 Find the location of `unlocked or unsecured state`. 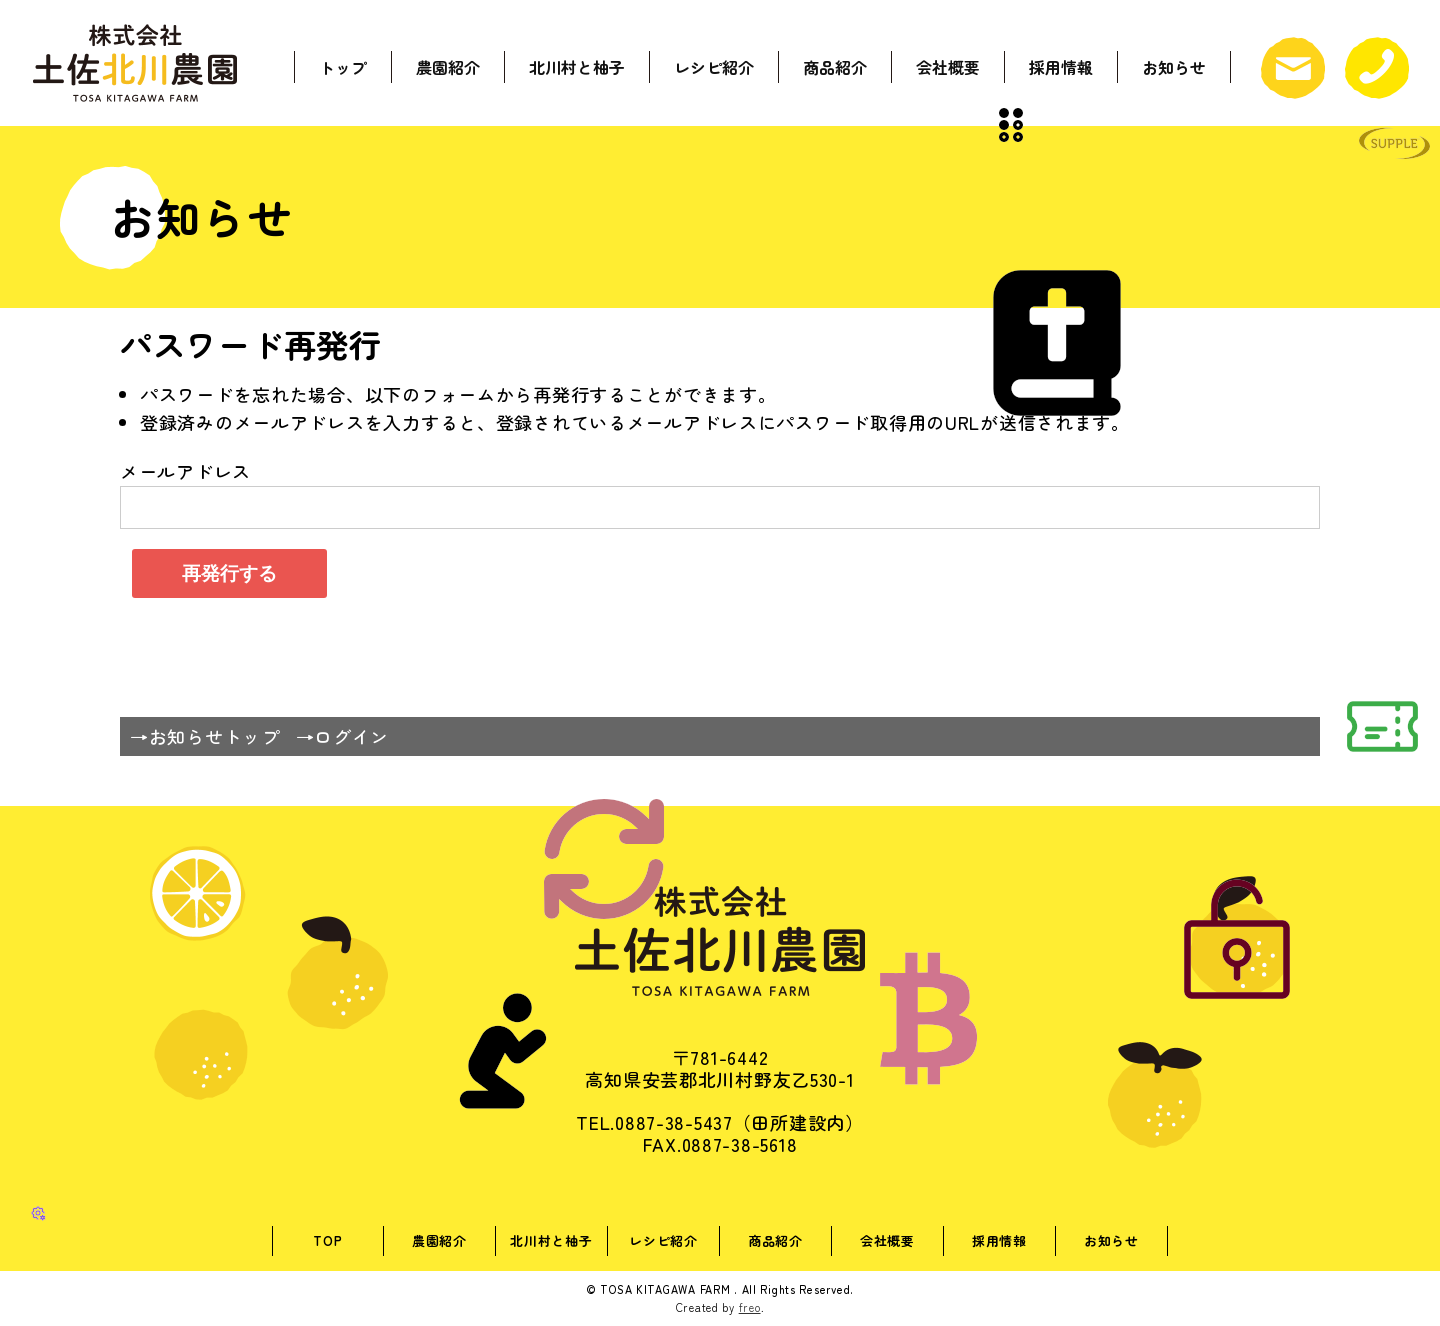

unlocked or unsecured state is located at coordinates (1237, 946).